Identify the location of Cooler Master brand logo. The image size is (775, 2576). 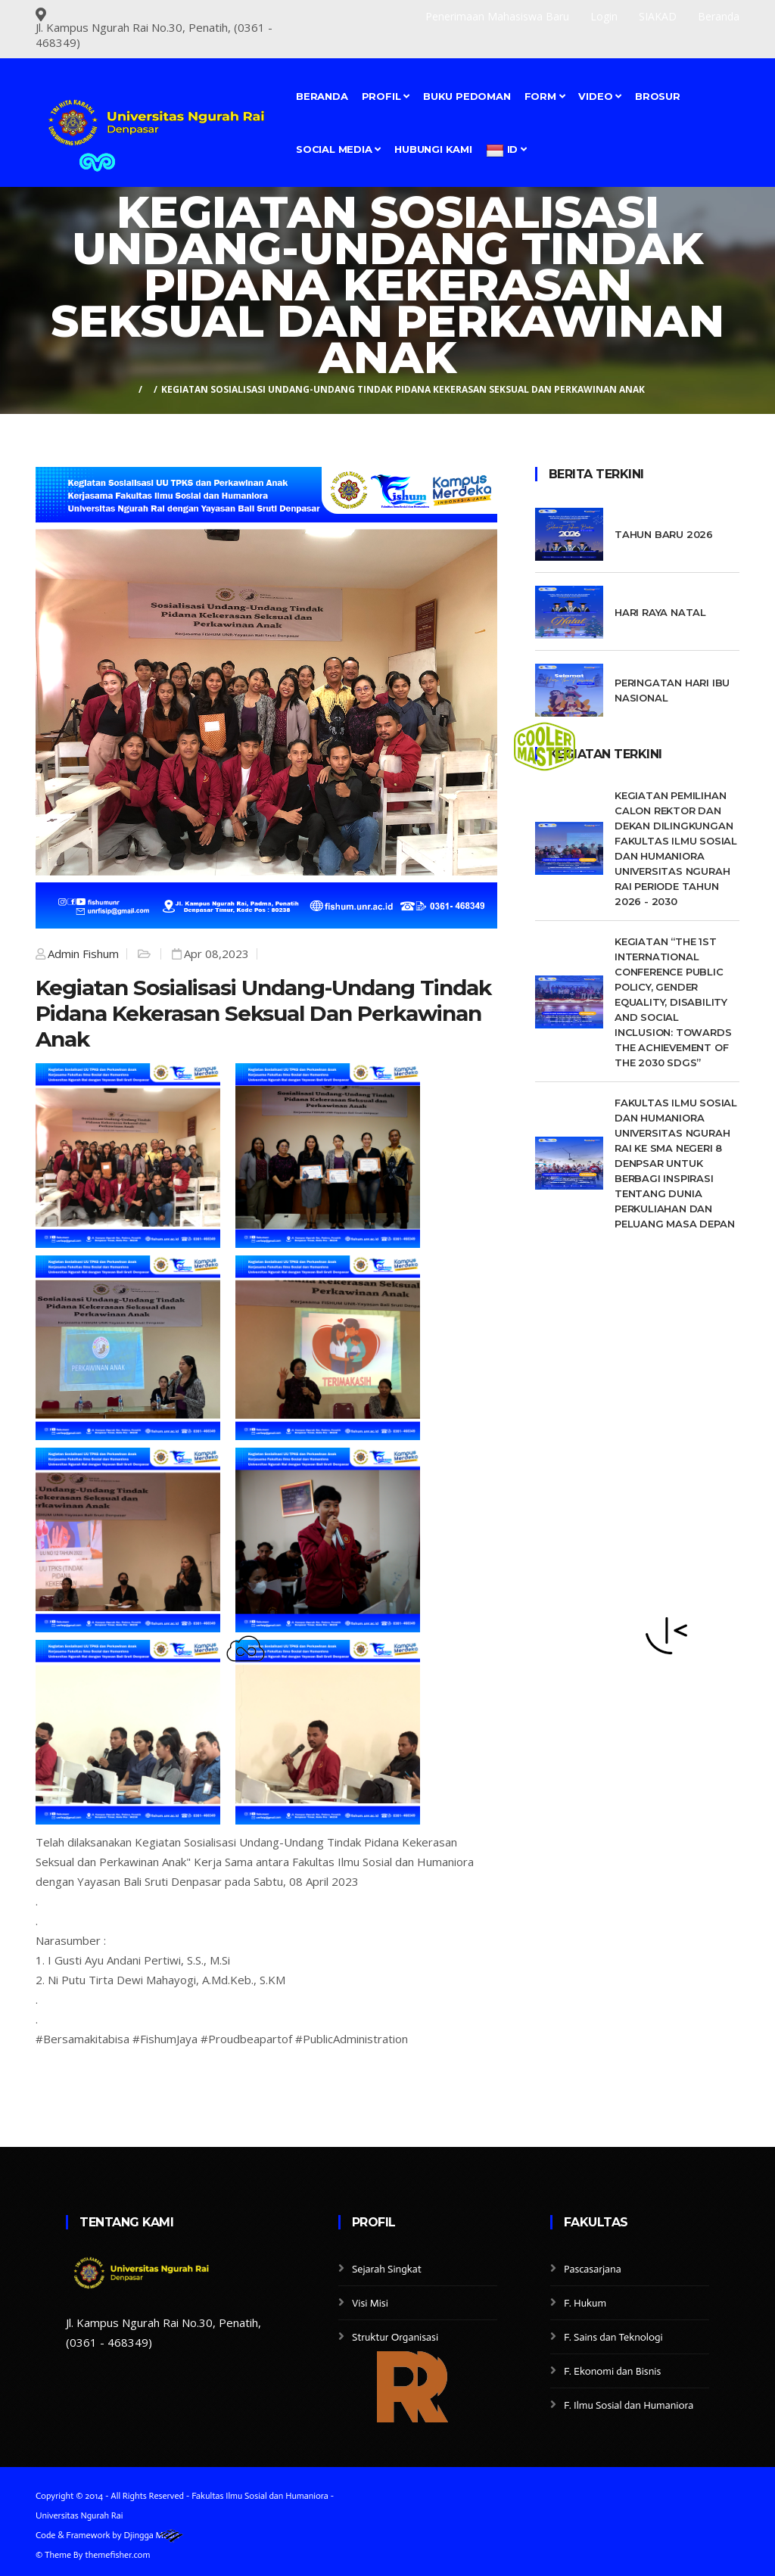
(544, 746).